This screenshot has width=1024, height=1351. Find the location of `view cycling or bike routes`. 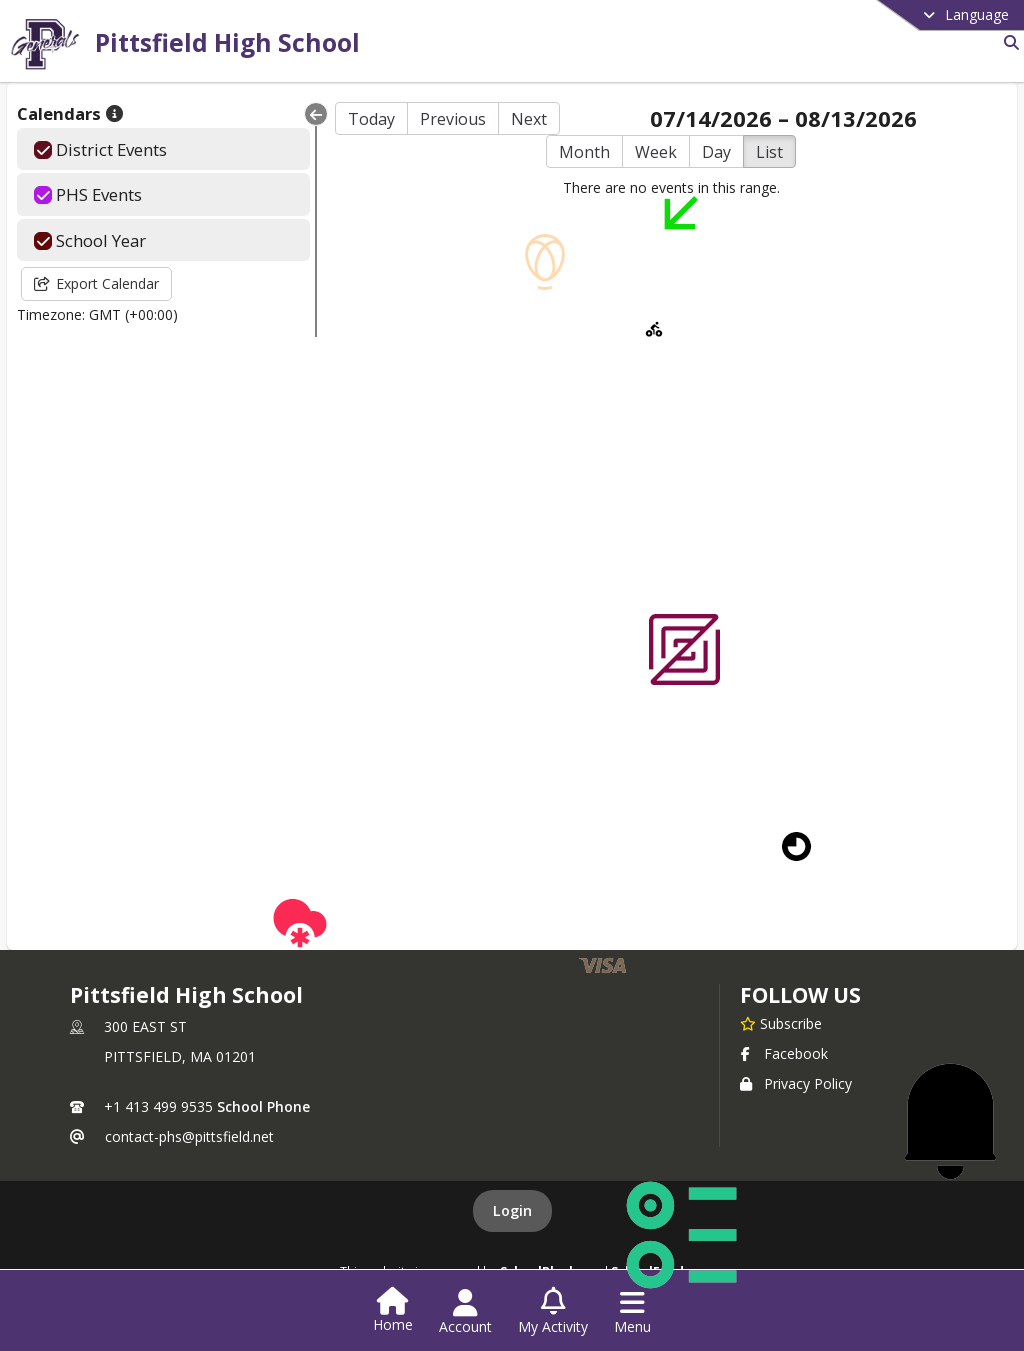

view cycling or bike routes is located at coordinates (654, 330).